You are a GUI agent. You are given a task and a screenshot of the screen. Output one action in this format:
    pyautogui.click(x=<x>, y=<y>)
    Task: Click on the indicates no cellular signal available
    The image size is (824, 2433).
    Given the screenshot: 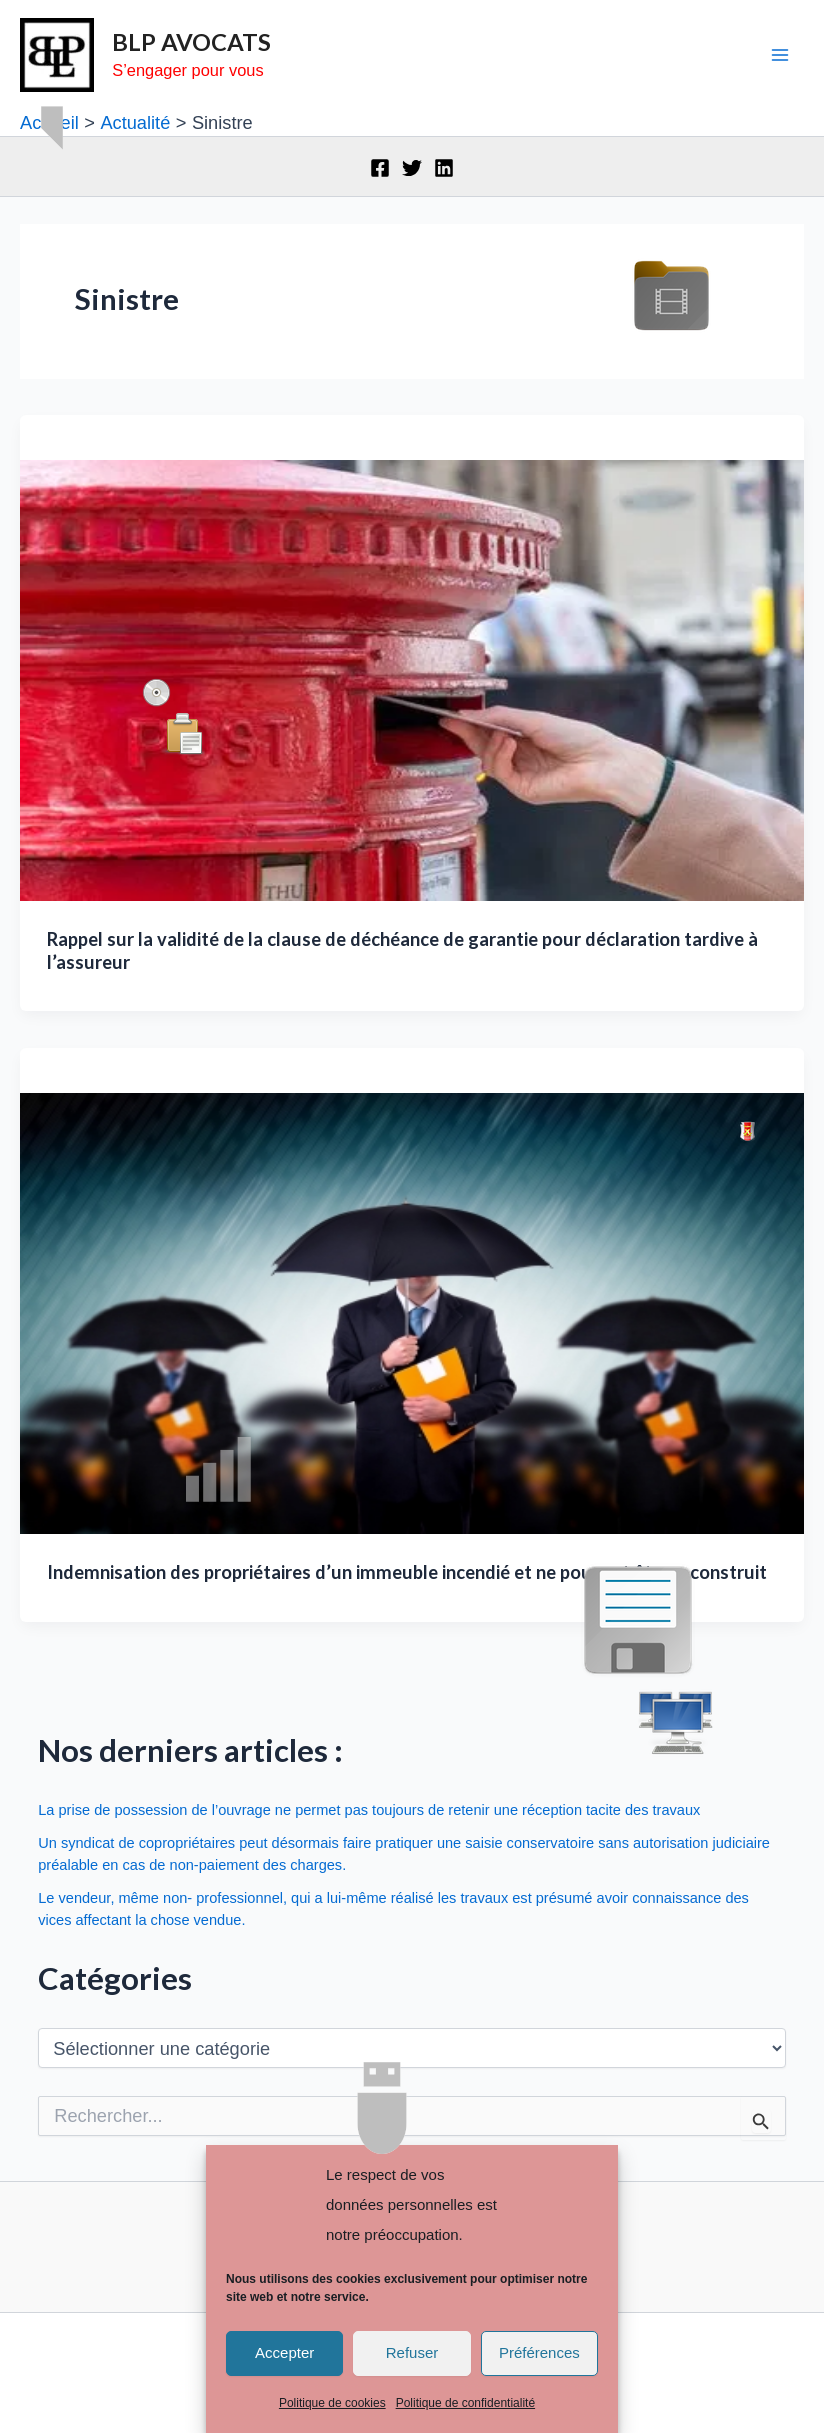 What is the action you would take?
    pyautogui.click(x=220, y=1471)
    